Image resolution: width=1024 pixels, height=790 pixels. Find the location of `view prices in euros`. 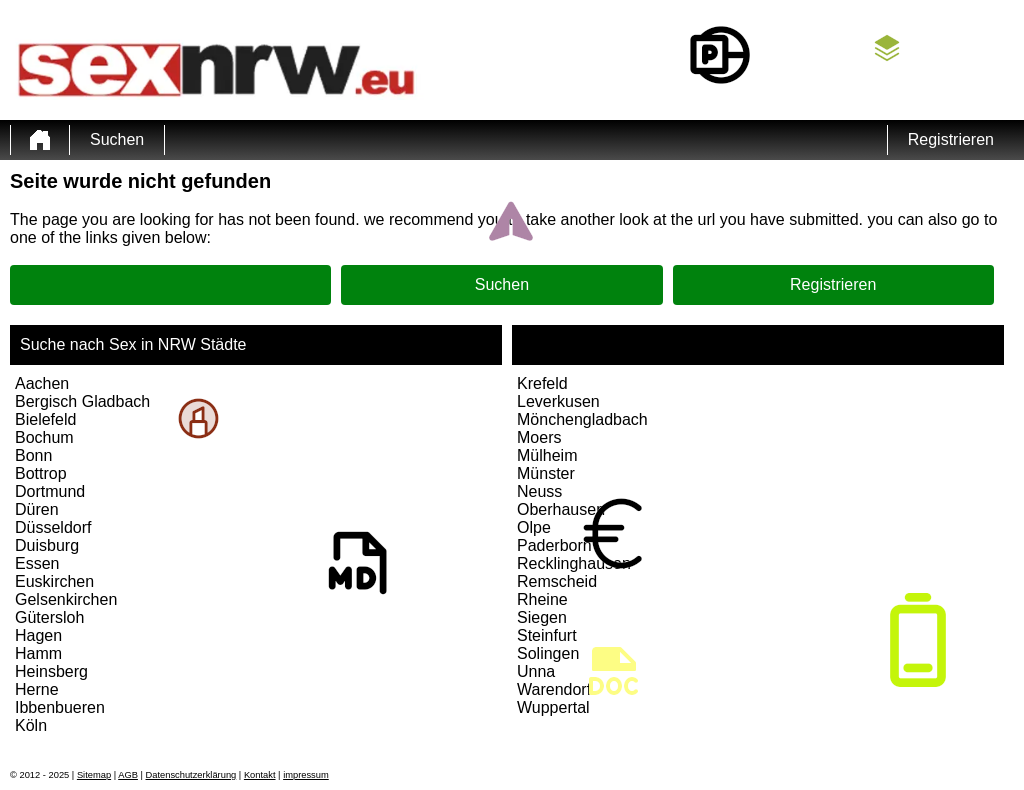

view prices in euros is located at coordinates (618, 533).